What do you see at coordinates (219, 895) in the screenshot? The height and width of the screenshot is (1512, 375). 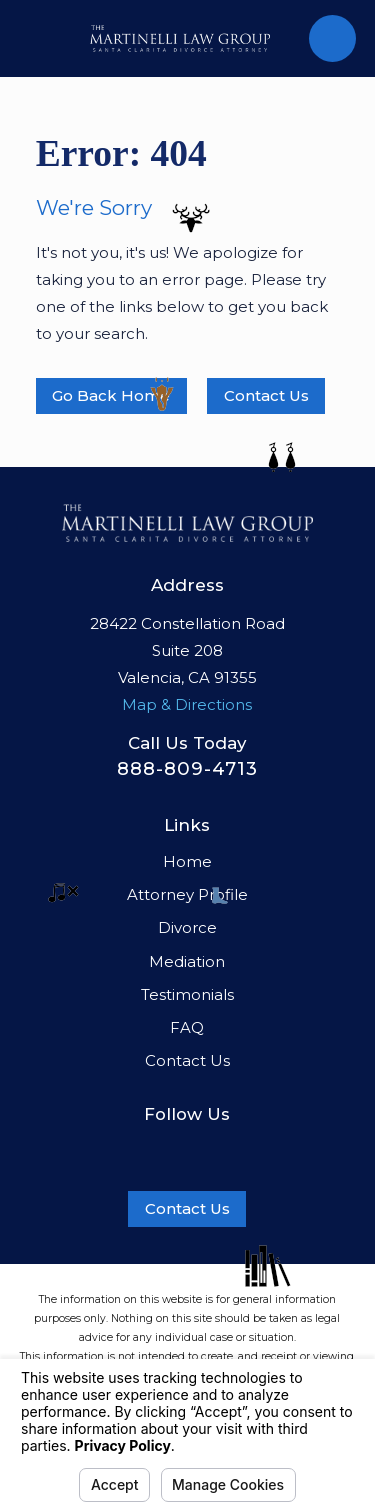 I see `indicates barefoot or no footwear required` at bounding box center [219, 895].